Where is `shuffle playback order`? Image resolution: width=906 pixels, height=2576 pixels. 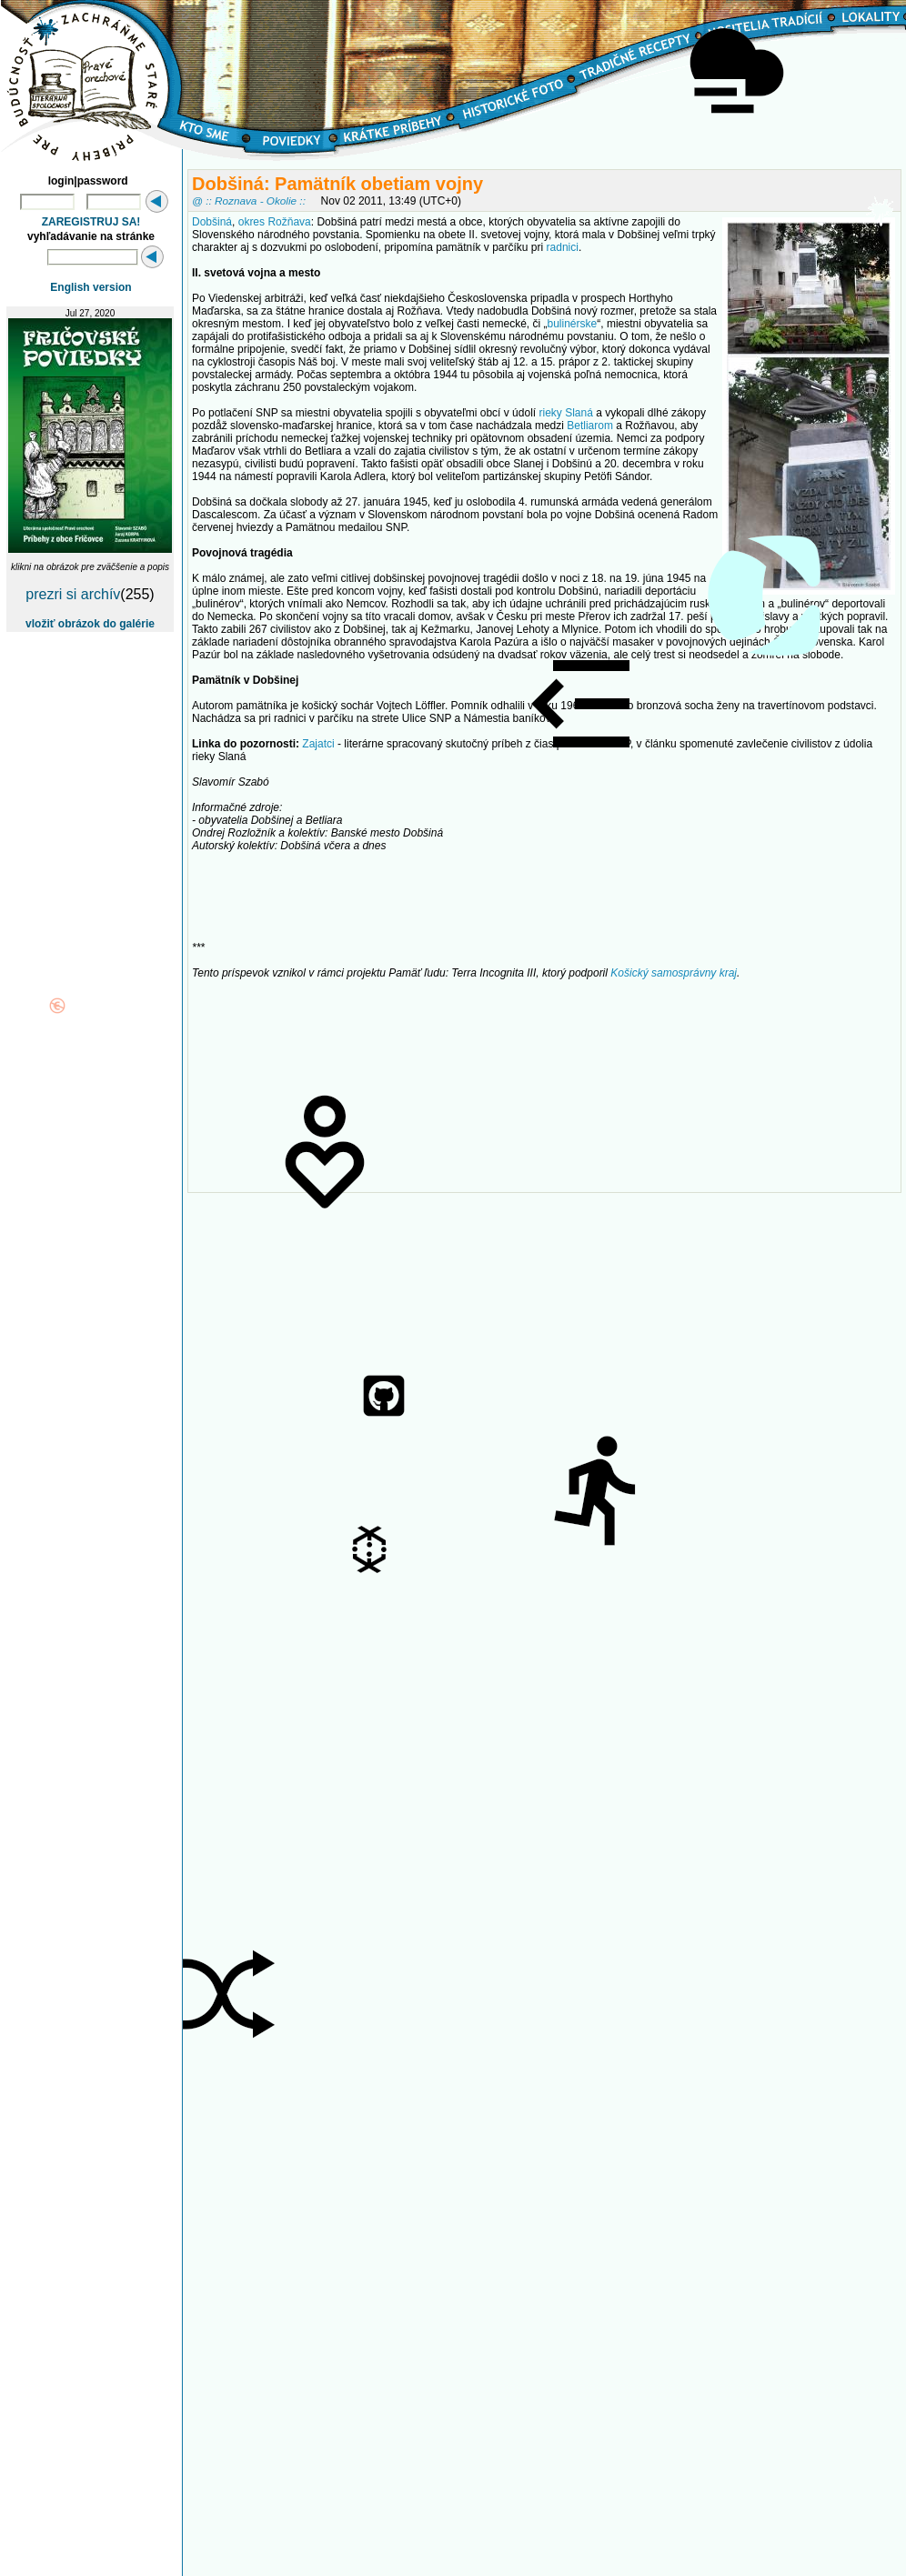
shuffle playback order is located at coordinates (226, 1994).